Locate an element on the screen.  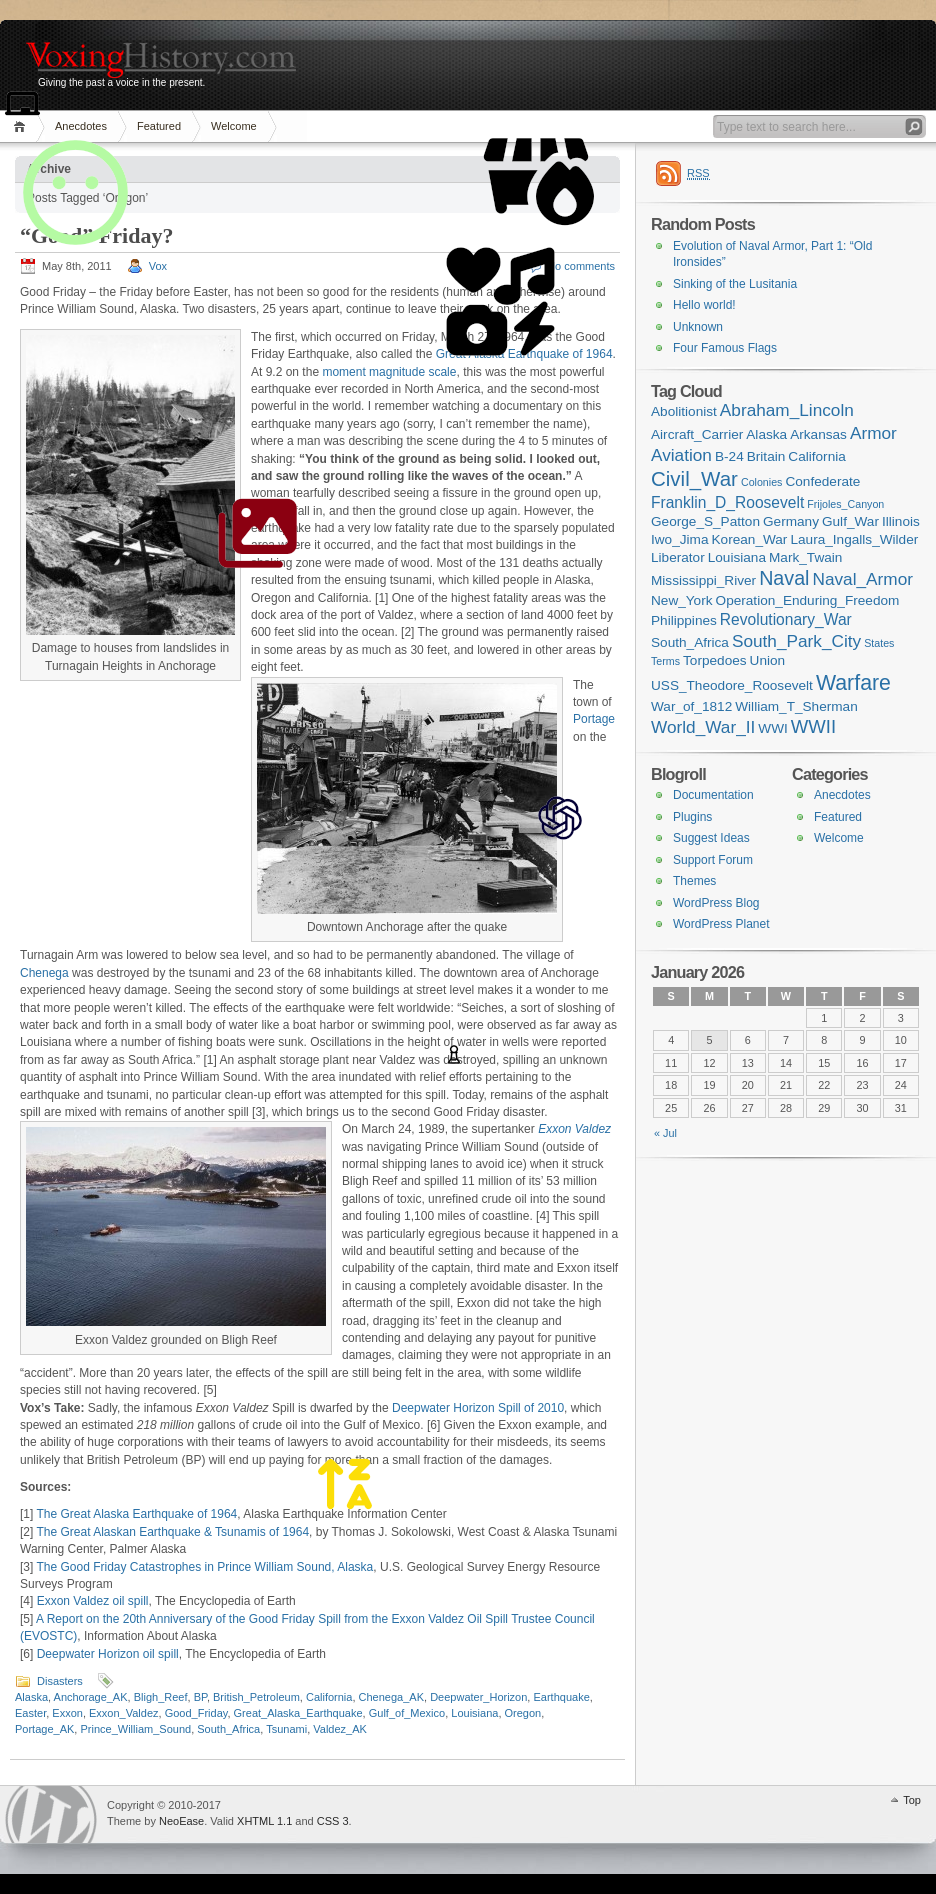
access media and creative tools is located at coordinates (500, 301).